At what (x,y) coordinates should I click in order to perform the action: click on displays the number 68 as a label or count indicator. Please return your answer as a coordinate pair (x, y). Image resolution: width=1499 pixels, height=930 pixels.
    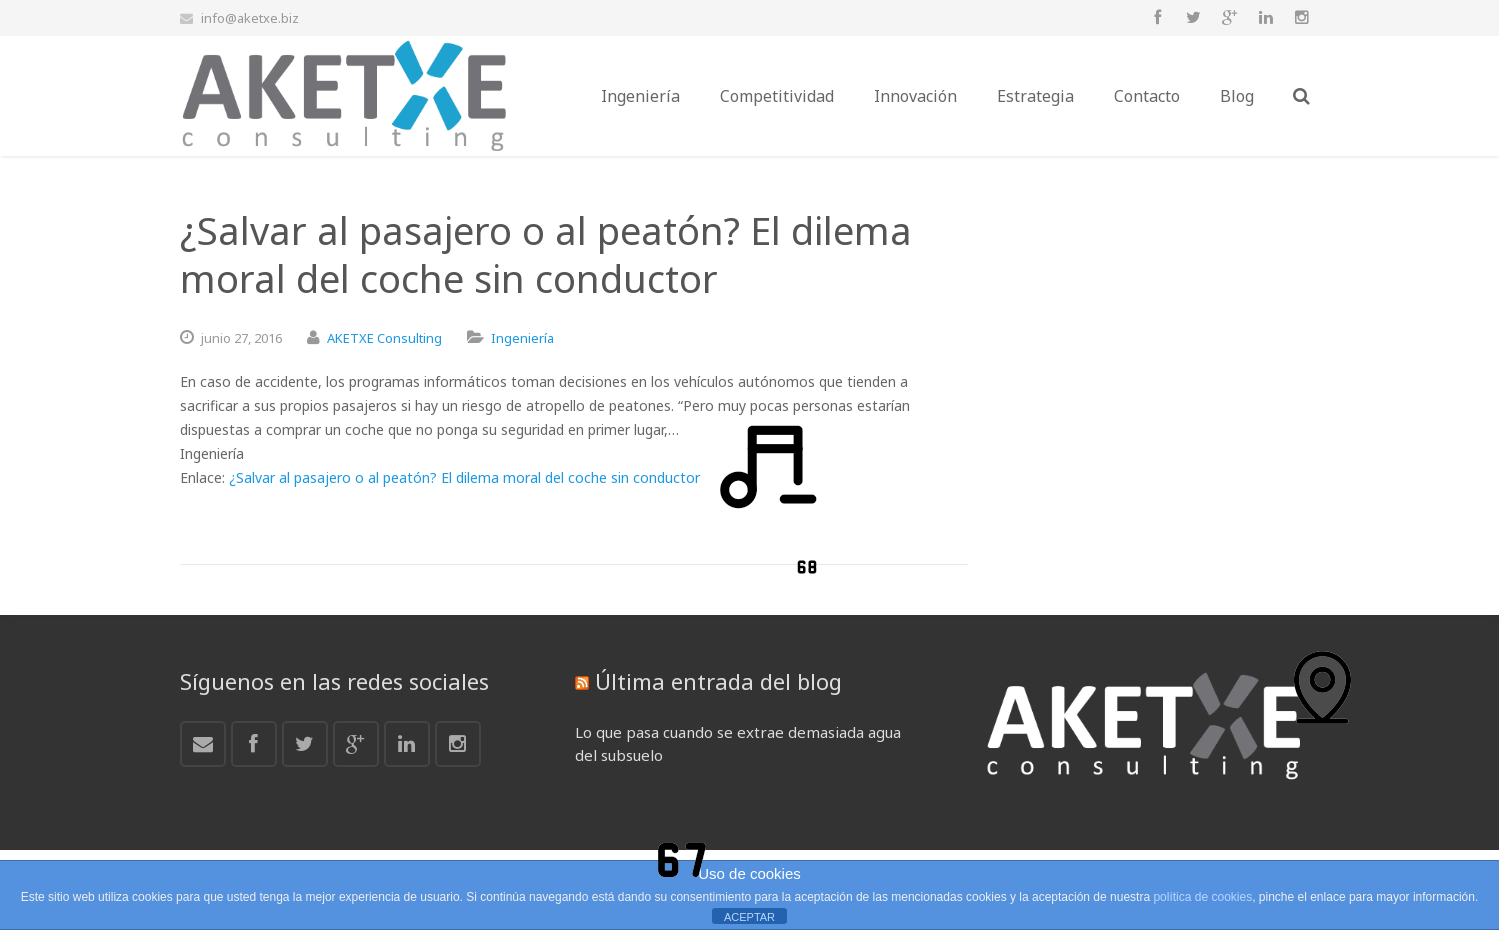
    Looking at the image, I should click on (807, 567).